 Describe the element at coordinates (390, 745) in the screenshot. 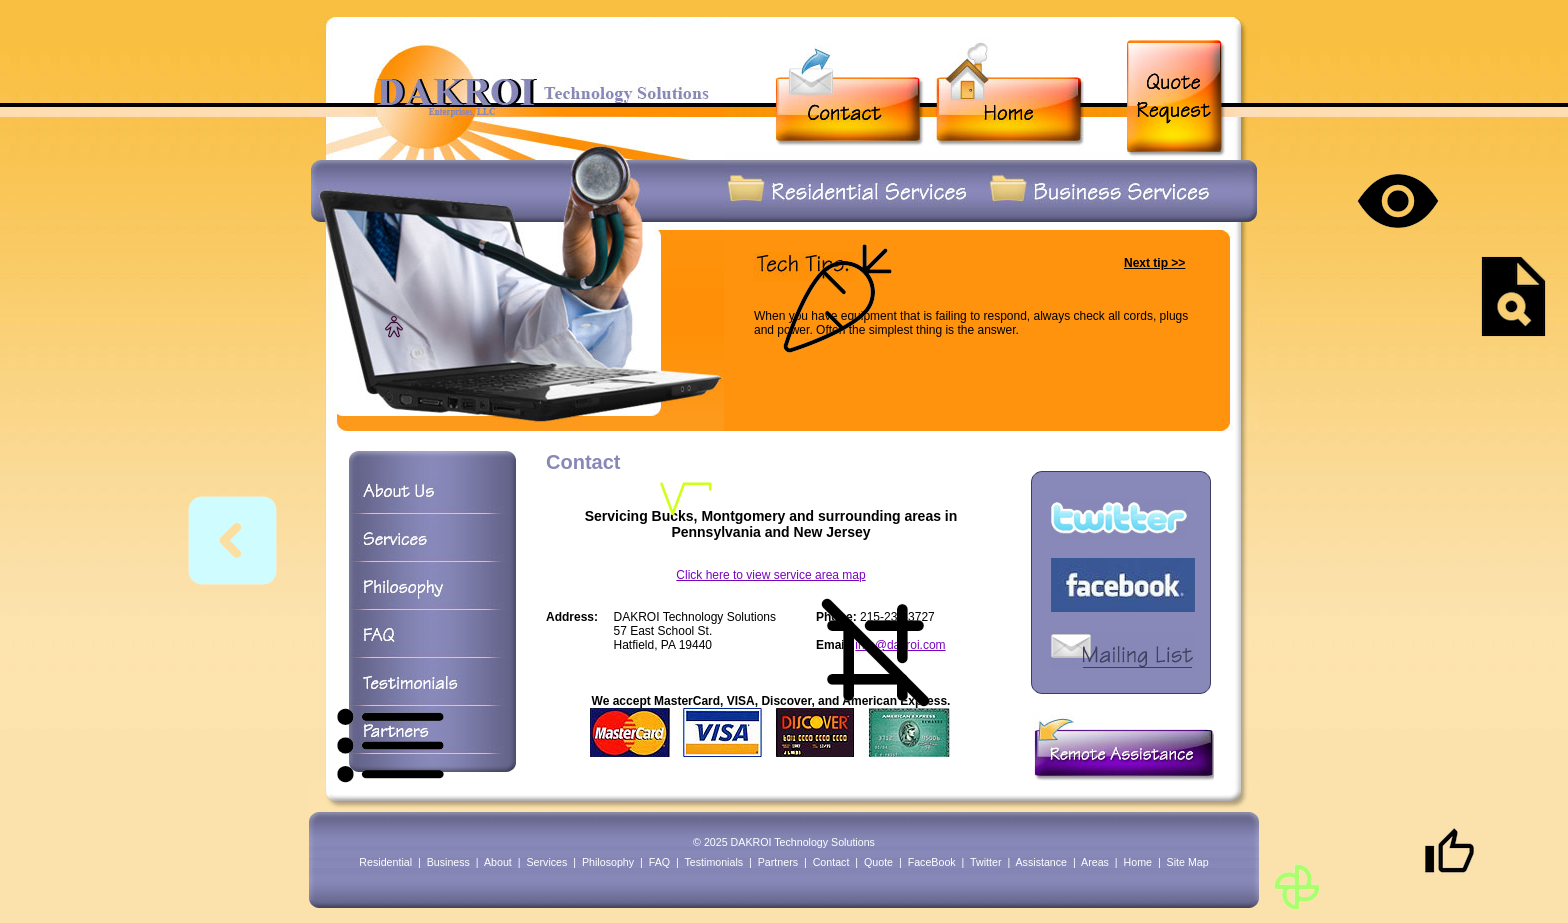

I see `view list of items` at that location.